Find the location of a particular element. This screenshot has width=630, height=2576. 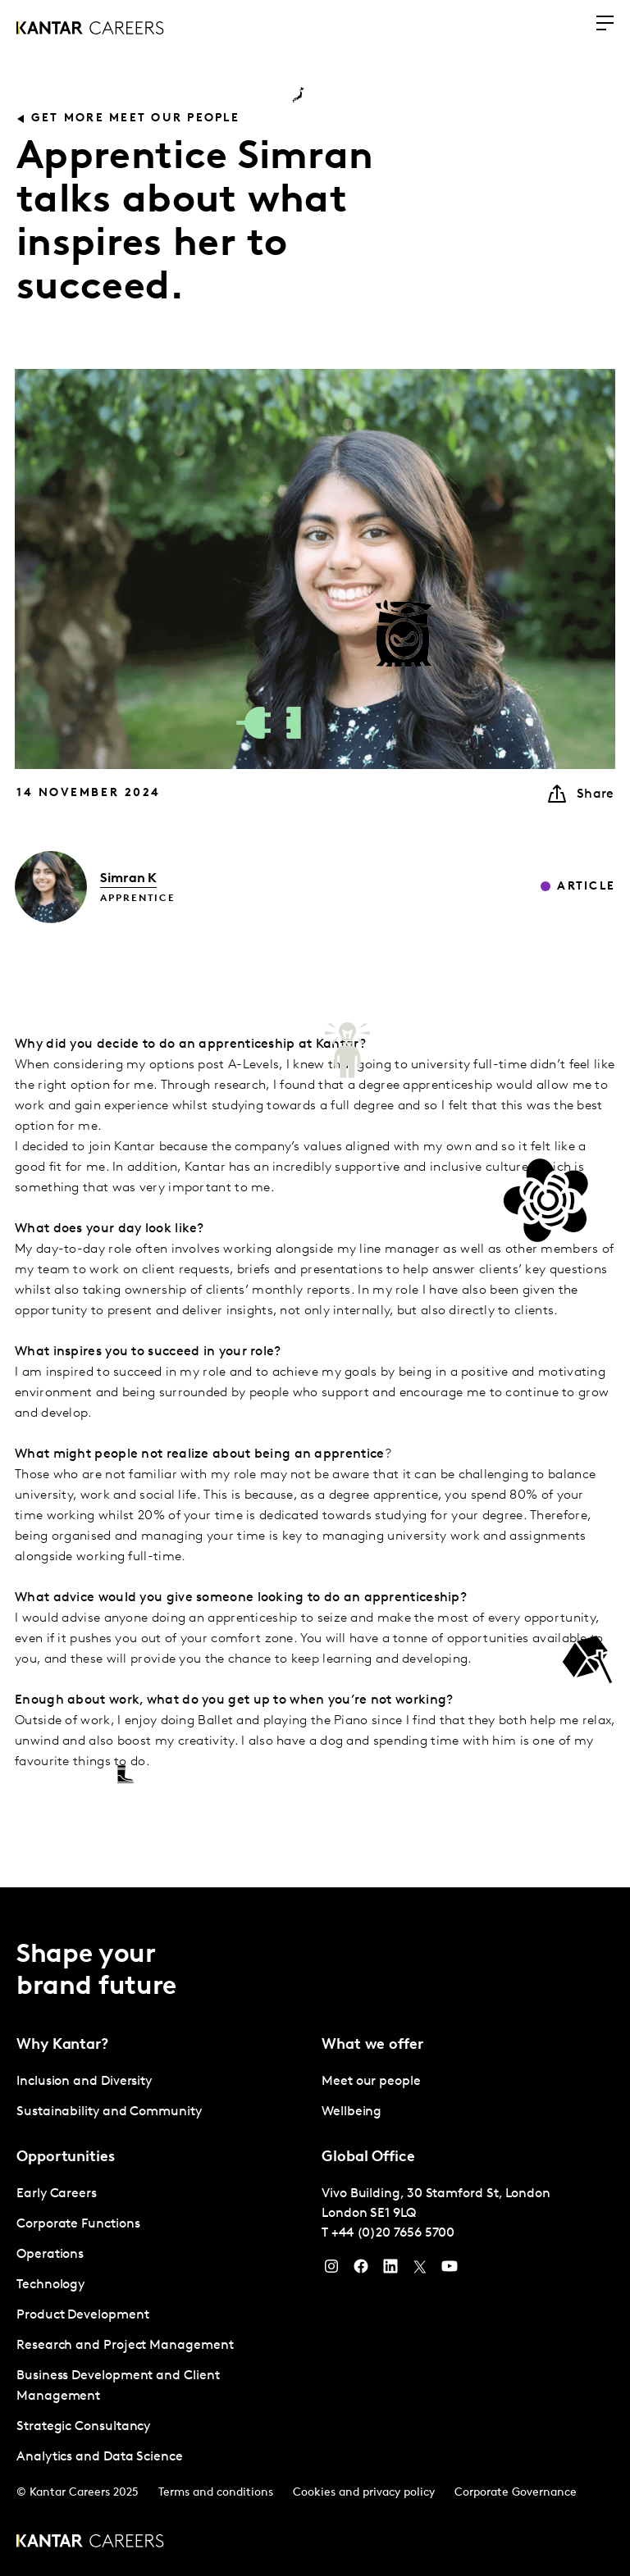

set or place a trap in-game is located at coordinates (587, 1659).